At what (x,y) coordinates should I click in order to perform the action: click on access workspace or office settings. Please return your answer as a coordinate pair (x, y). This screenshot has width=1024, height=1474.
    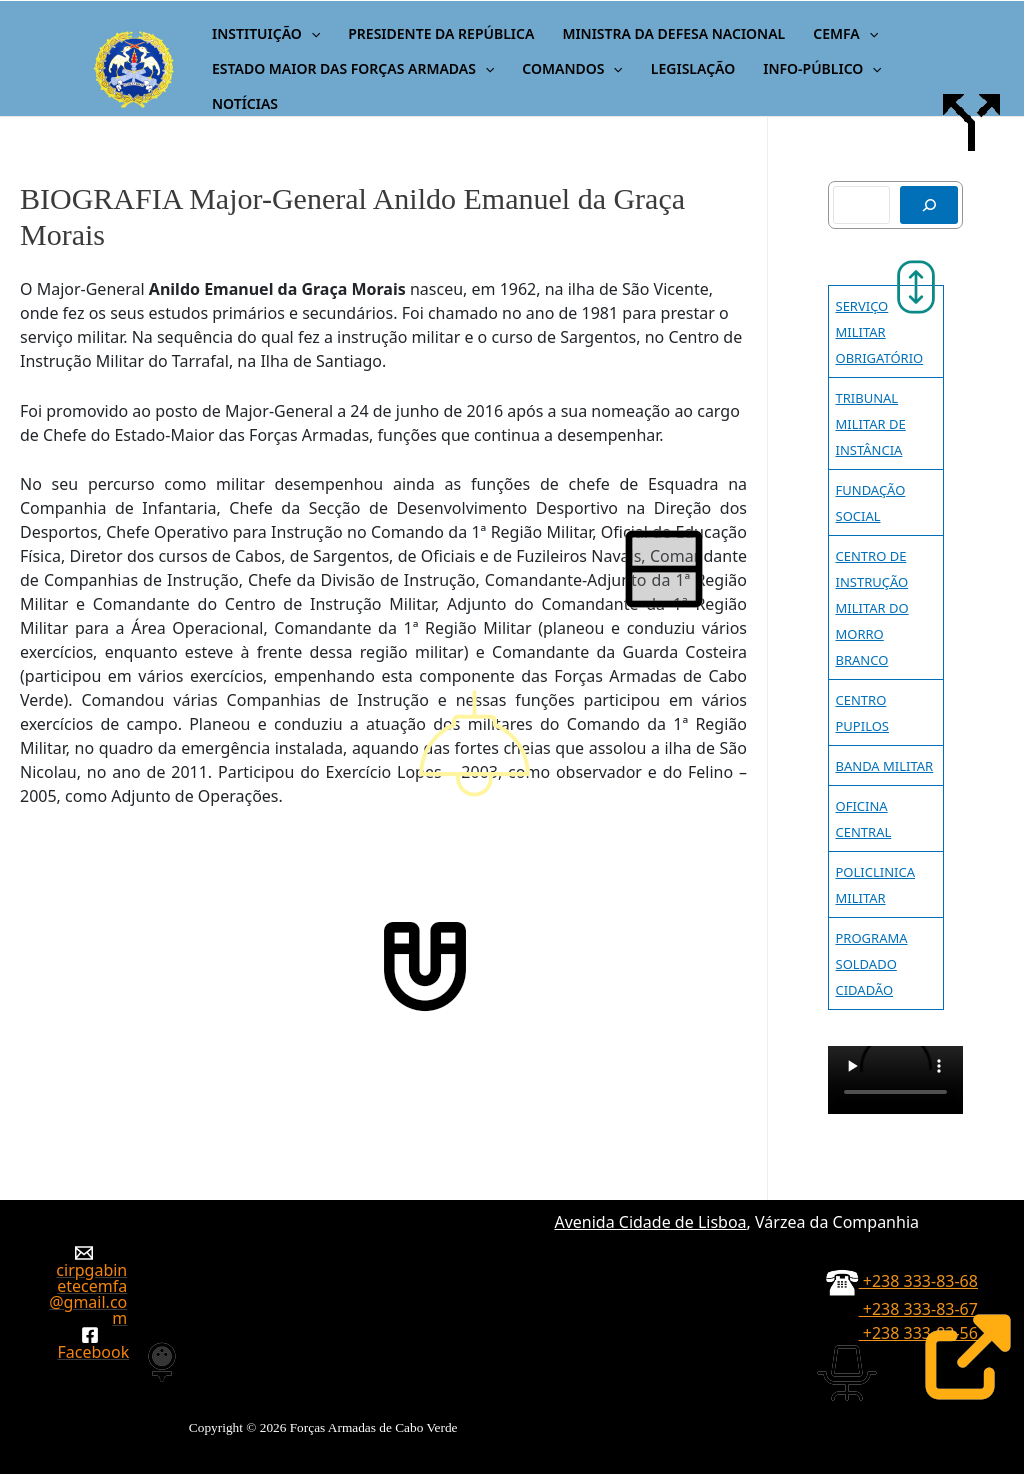
    Looking at the image, I should click on (847, 1373).